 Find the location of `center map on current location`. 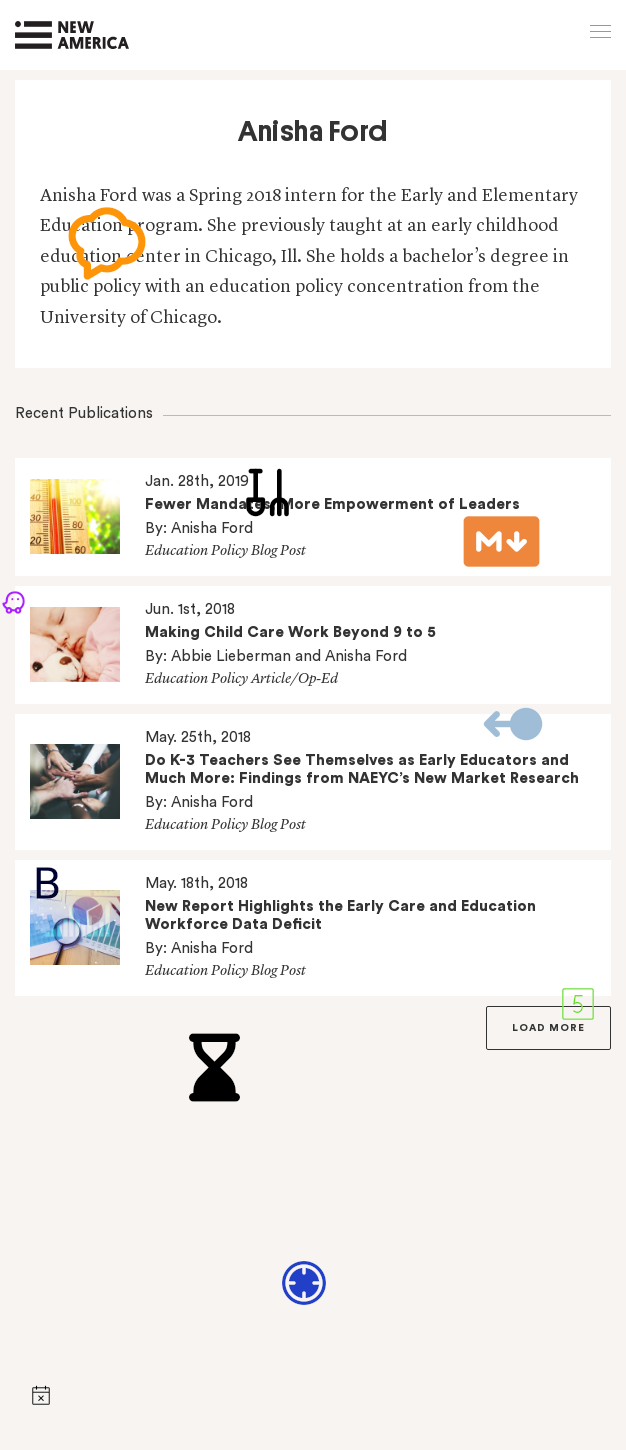

center map on current location is located at coordinates (304, 1283).